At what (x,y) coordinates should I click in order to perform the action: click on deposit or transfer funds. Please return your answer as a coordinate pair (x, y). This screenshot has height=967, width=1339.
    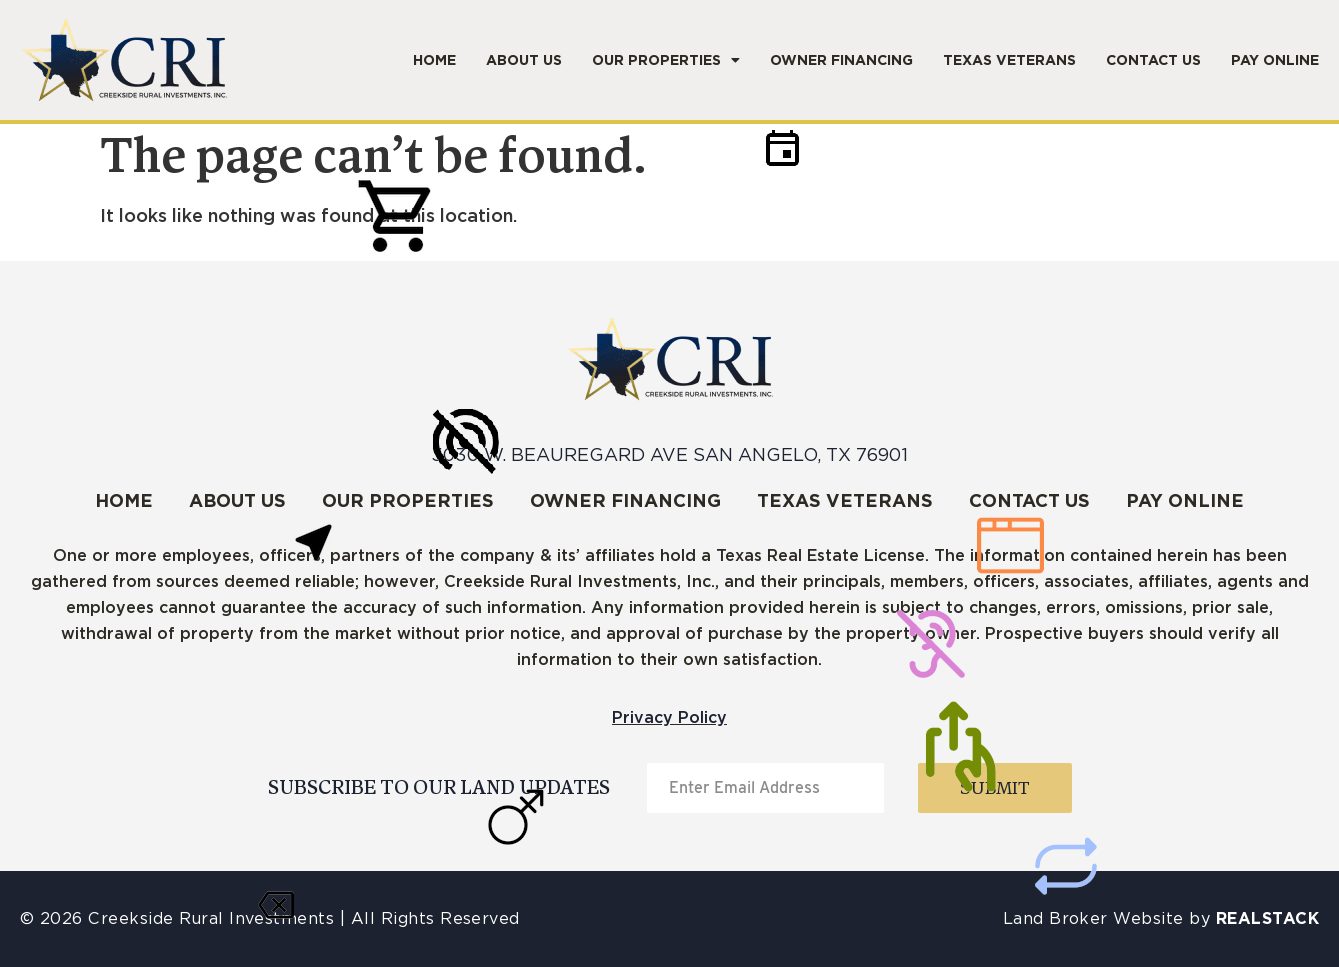
    Looking at the image, I should click on (956, 746).